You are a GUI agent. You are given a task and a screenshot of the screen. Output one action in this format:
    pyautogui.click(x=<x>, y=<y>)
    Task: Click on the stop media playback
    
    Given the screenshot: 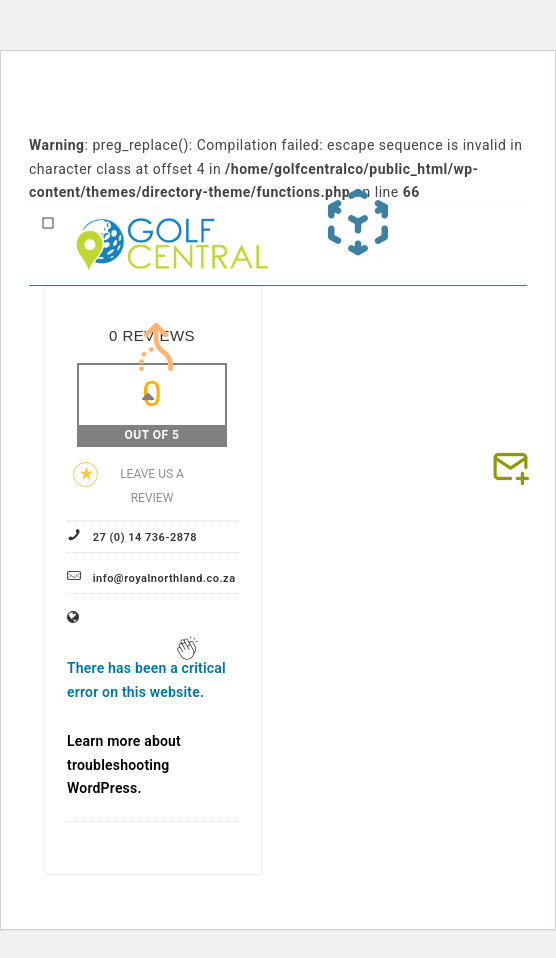 What is the action you would take?
    pyautogui.click(x=48, y=223)
    